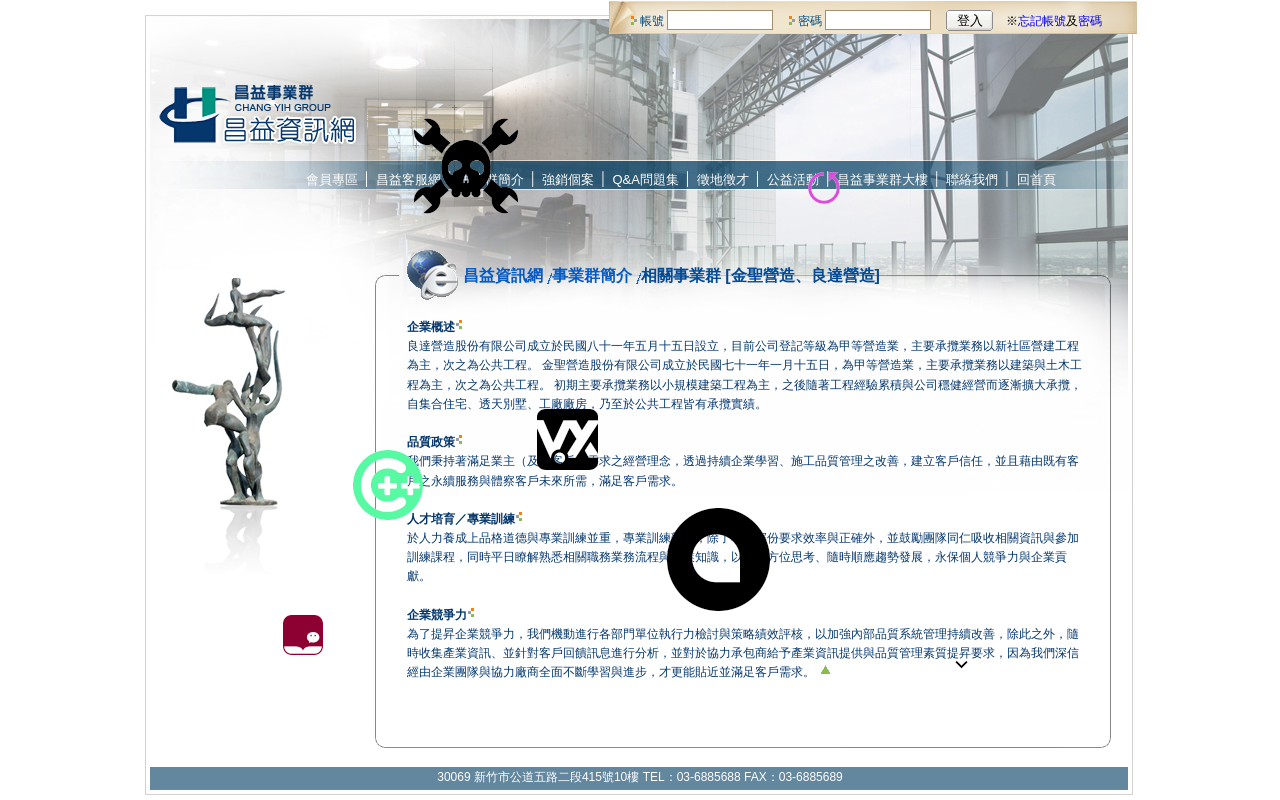 The image size is (1280, 800). I want to click on reset to previous state, so click(824, 188).